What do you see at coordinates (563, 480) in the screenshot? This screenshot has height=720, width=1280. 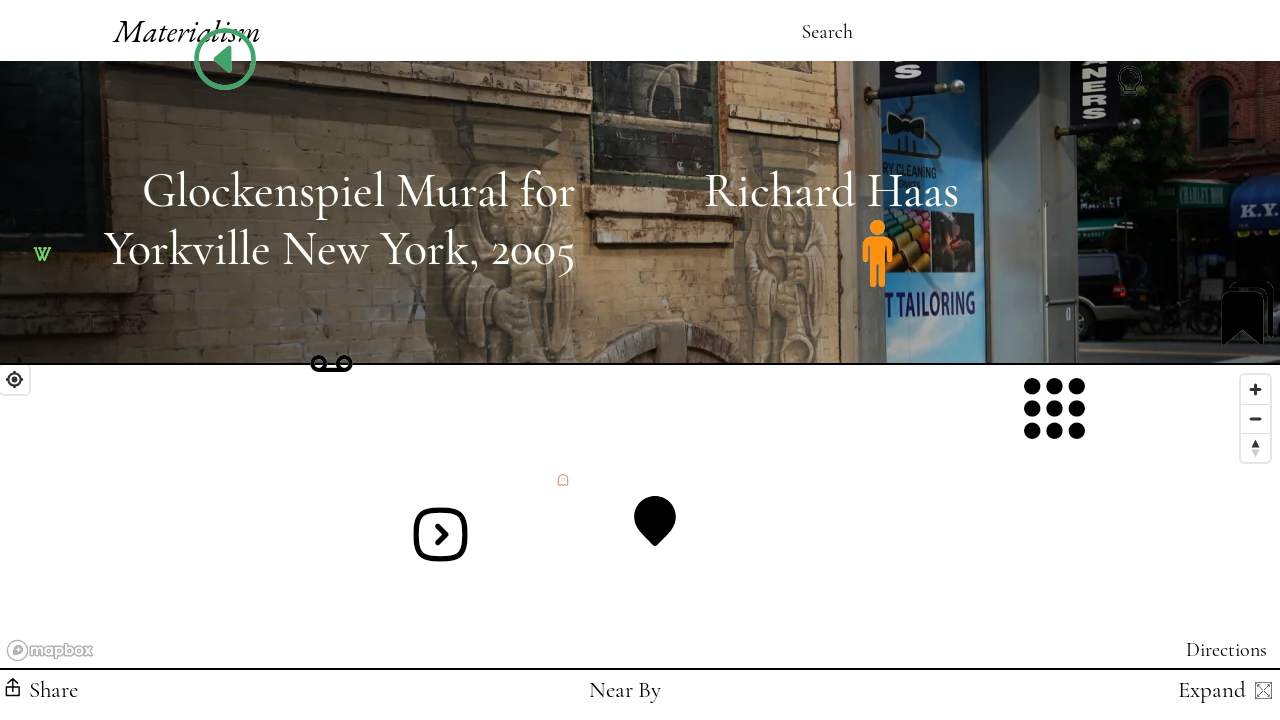 I see `toggle ghost mode or invisible status` at bounding box center [563, 480].